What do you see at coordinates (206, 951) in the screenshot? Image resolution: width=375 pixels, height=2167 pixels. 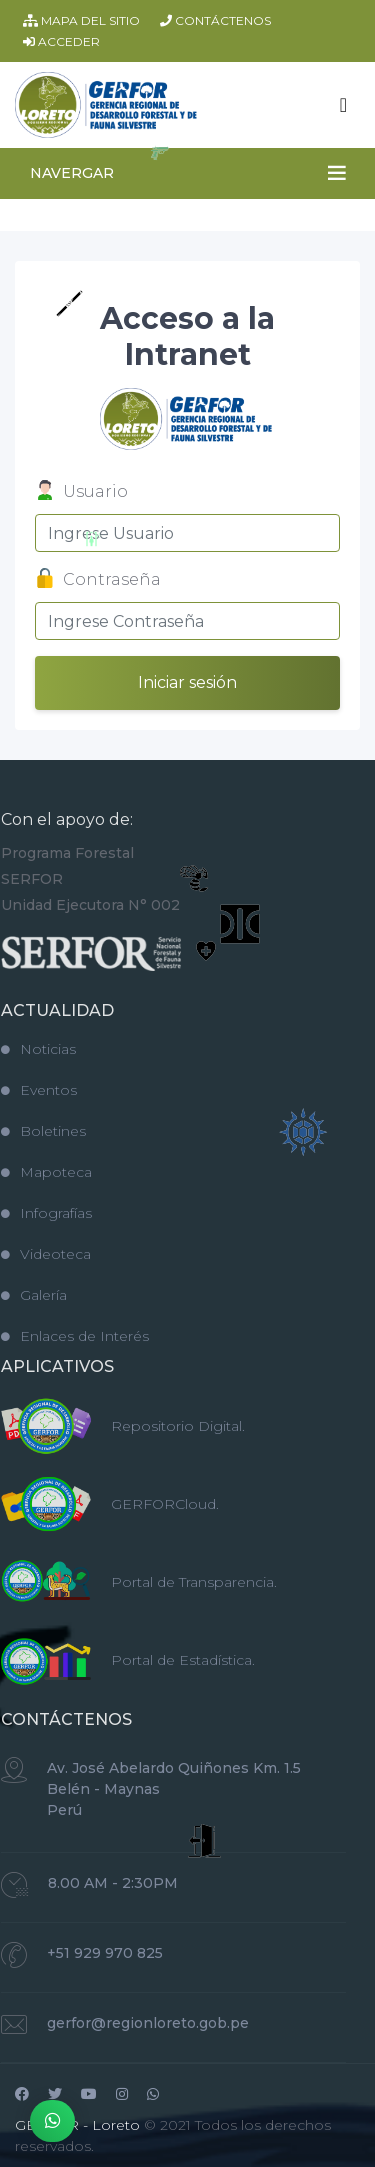 I see `add to favorites` at bounding box center [206, 951].